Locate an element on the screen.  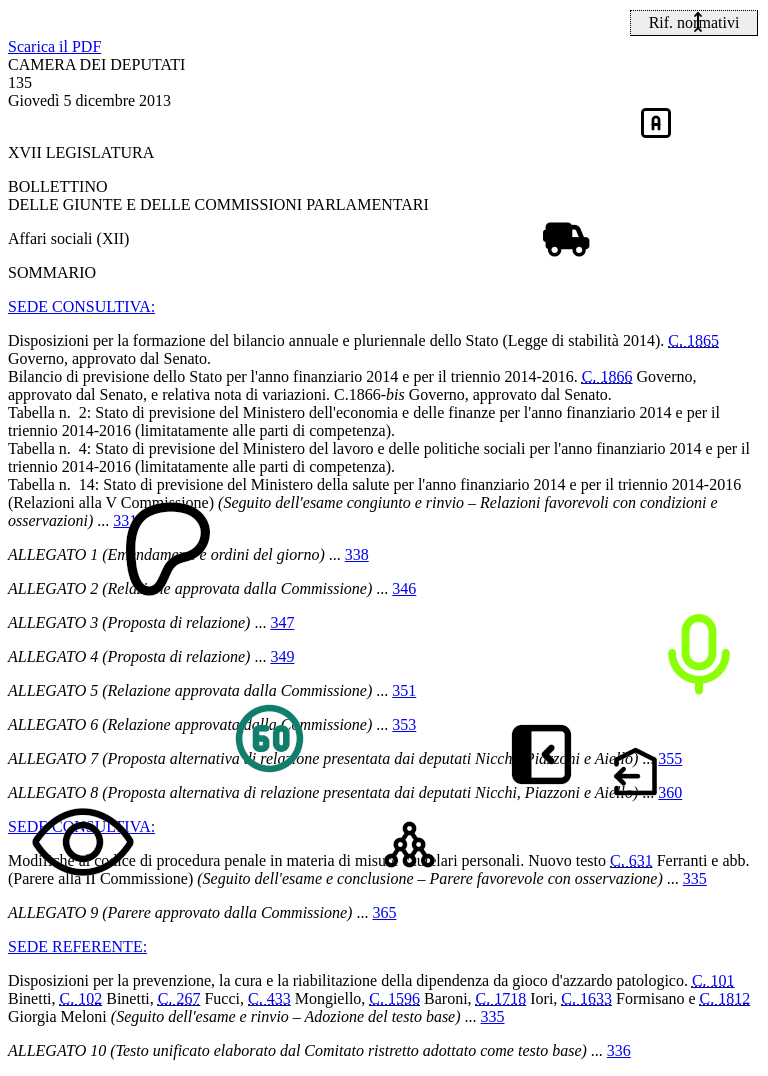
visit patreon page is located at coordinates (168, 549).